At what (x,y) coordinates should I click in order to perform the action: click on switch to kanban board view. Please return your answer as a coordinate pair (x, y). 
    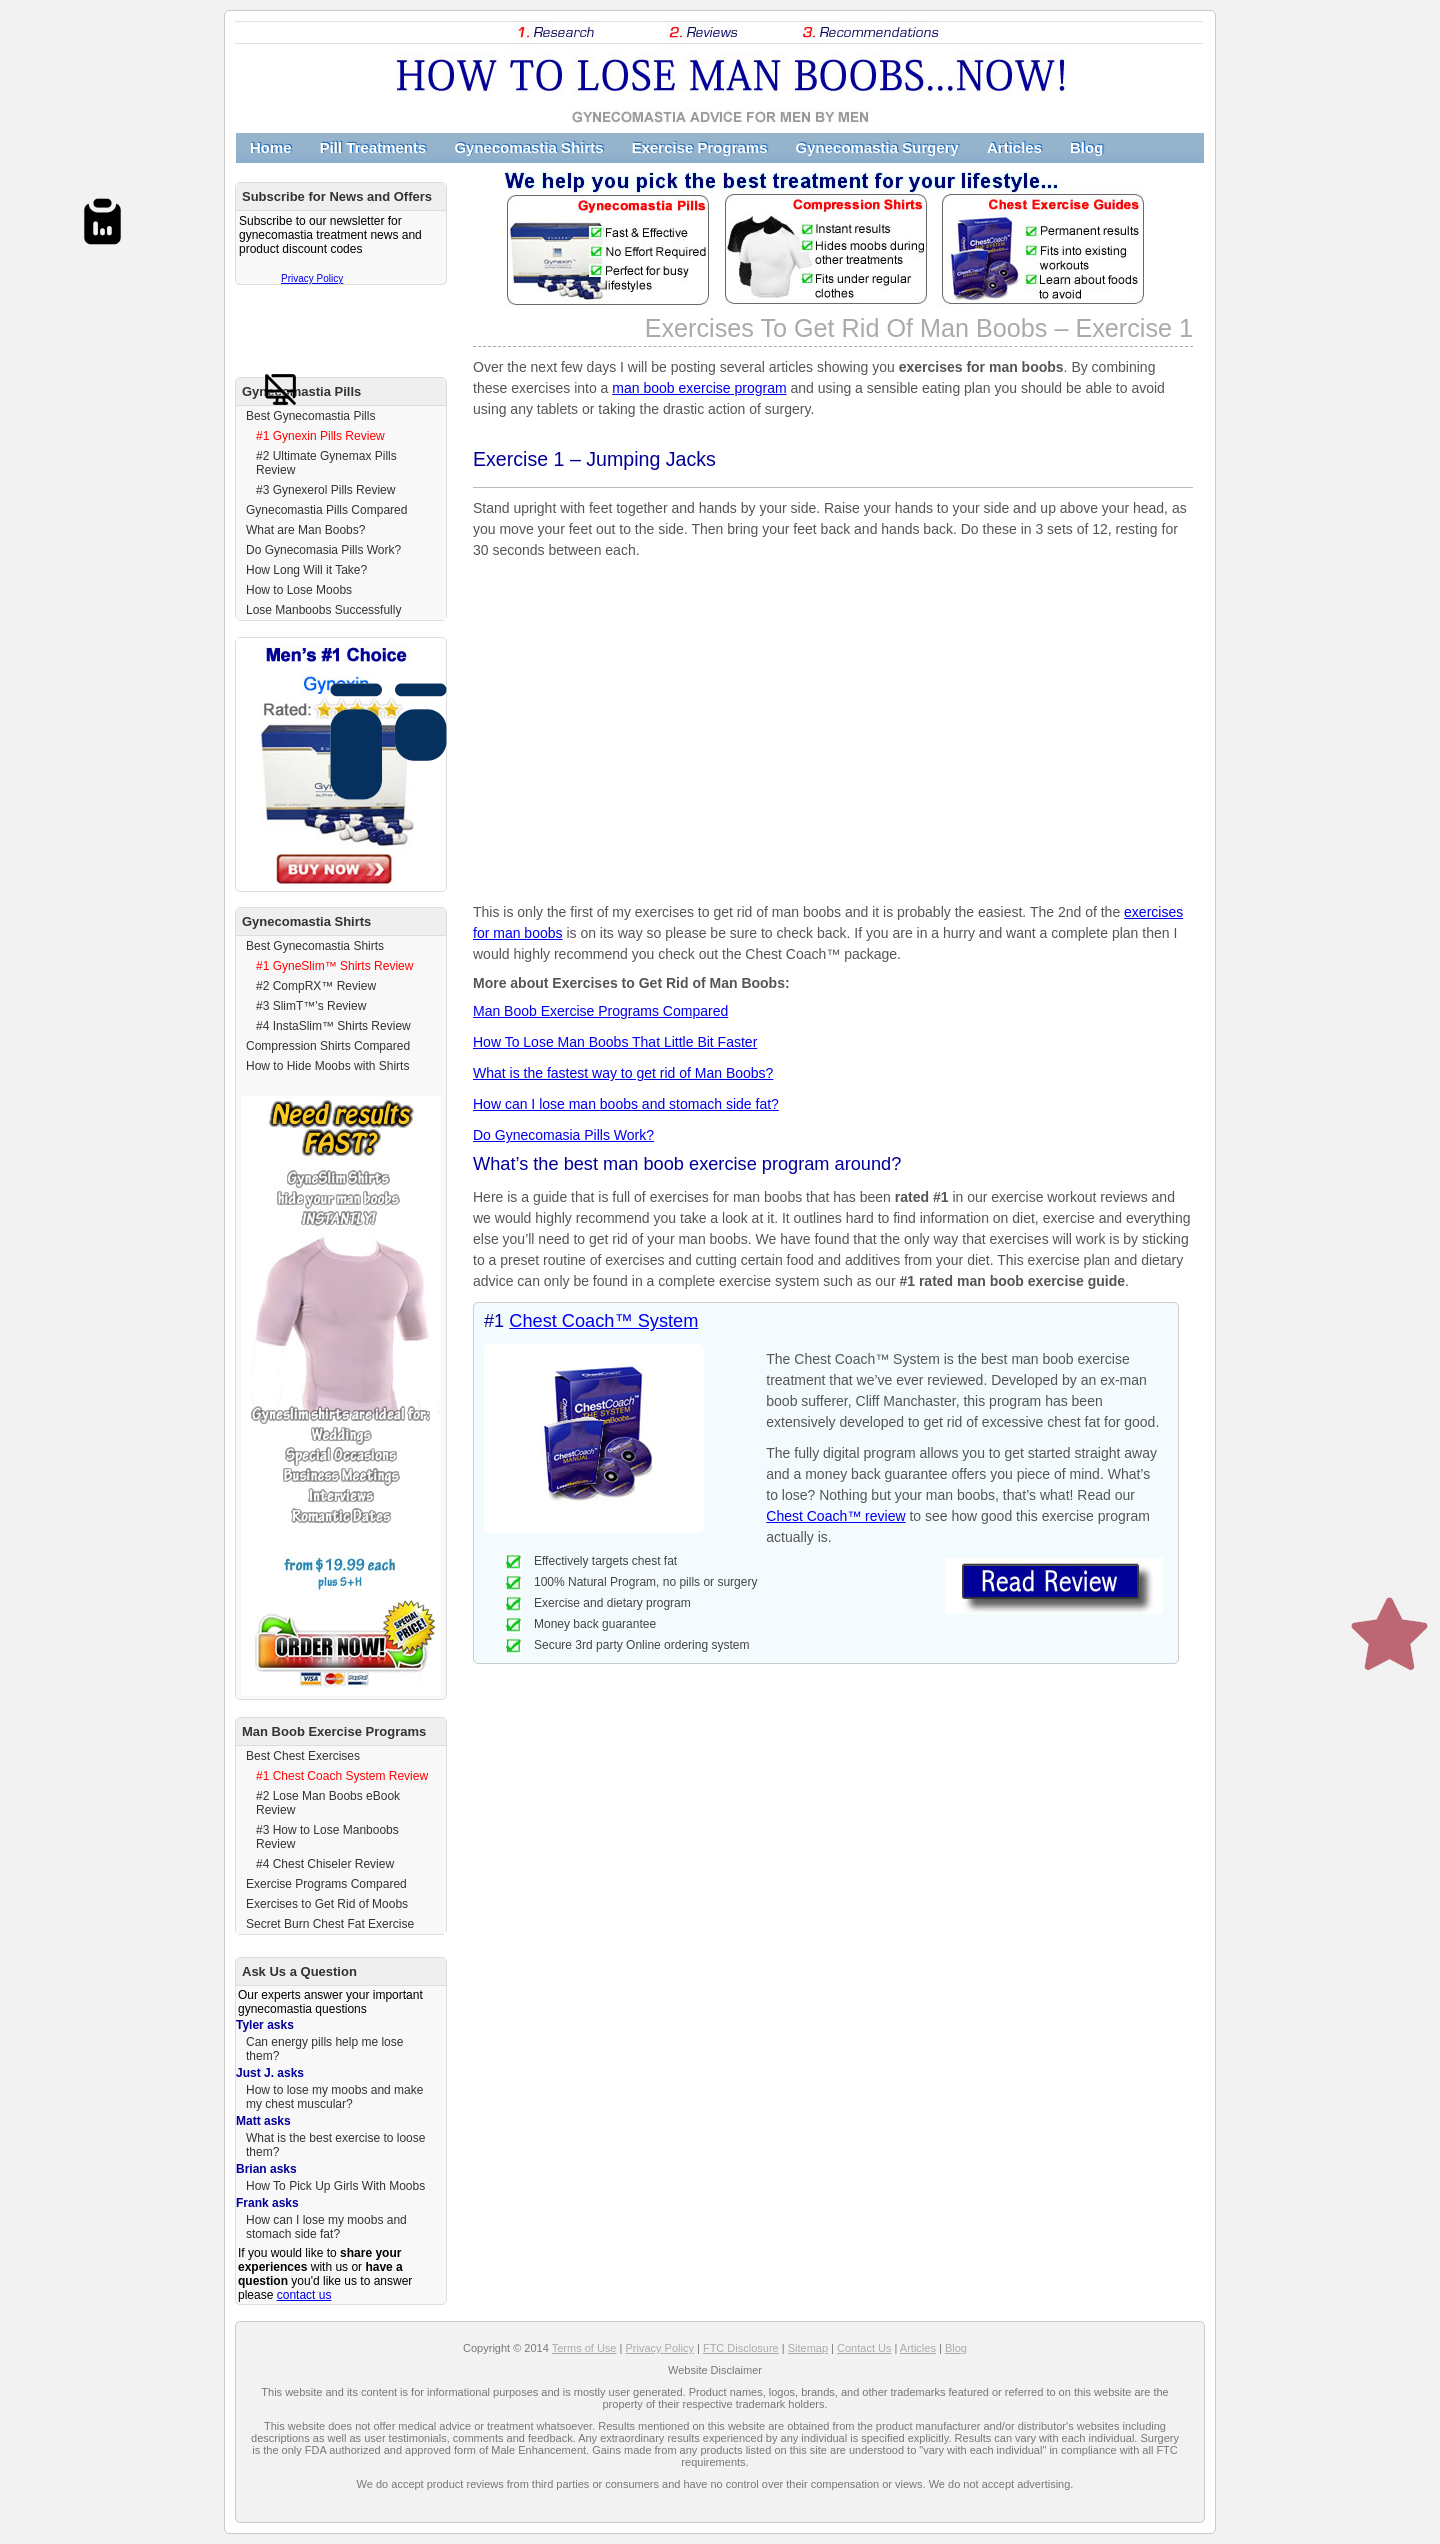
    Looking at the image, I should click on (388, 741).